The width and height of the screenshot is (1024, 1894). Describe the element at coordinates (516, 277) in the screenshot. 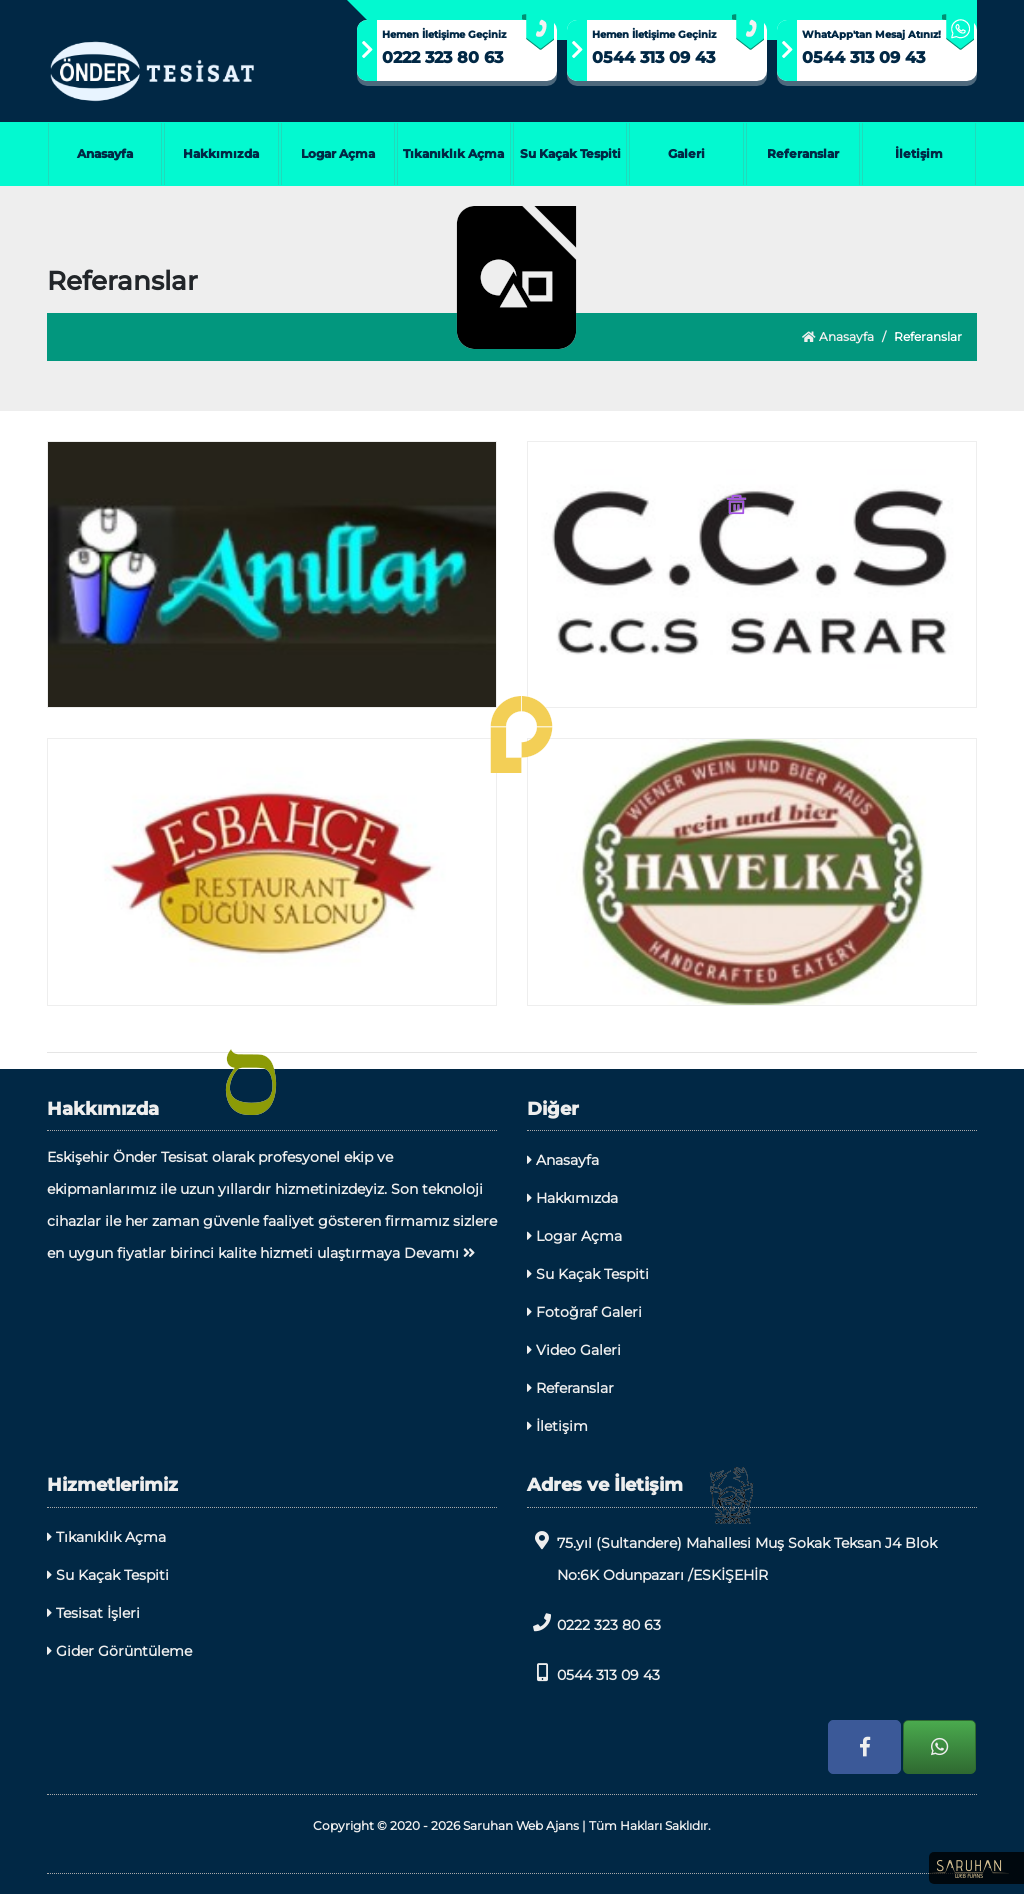

I see `open LibreOffice Draw application` at that location.